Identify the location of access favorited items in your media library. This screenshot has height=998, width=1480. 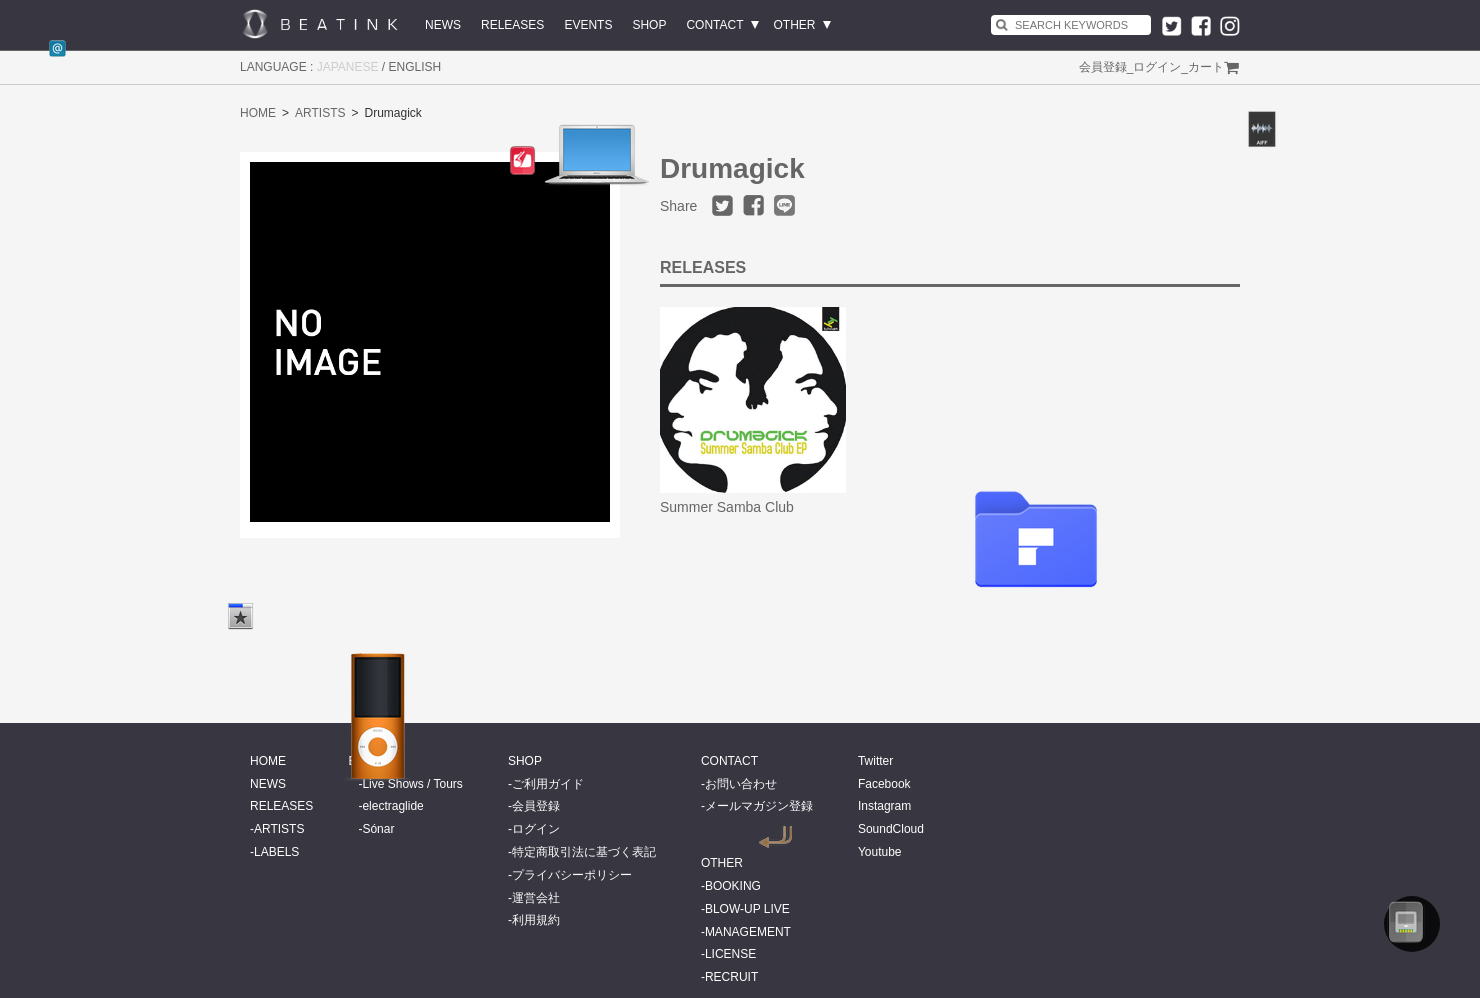
(241, 616).